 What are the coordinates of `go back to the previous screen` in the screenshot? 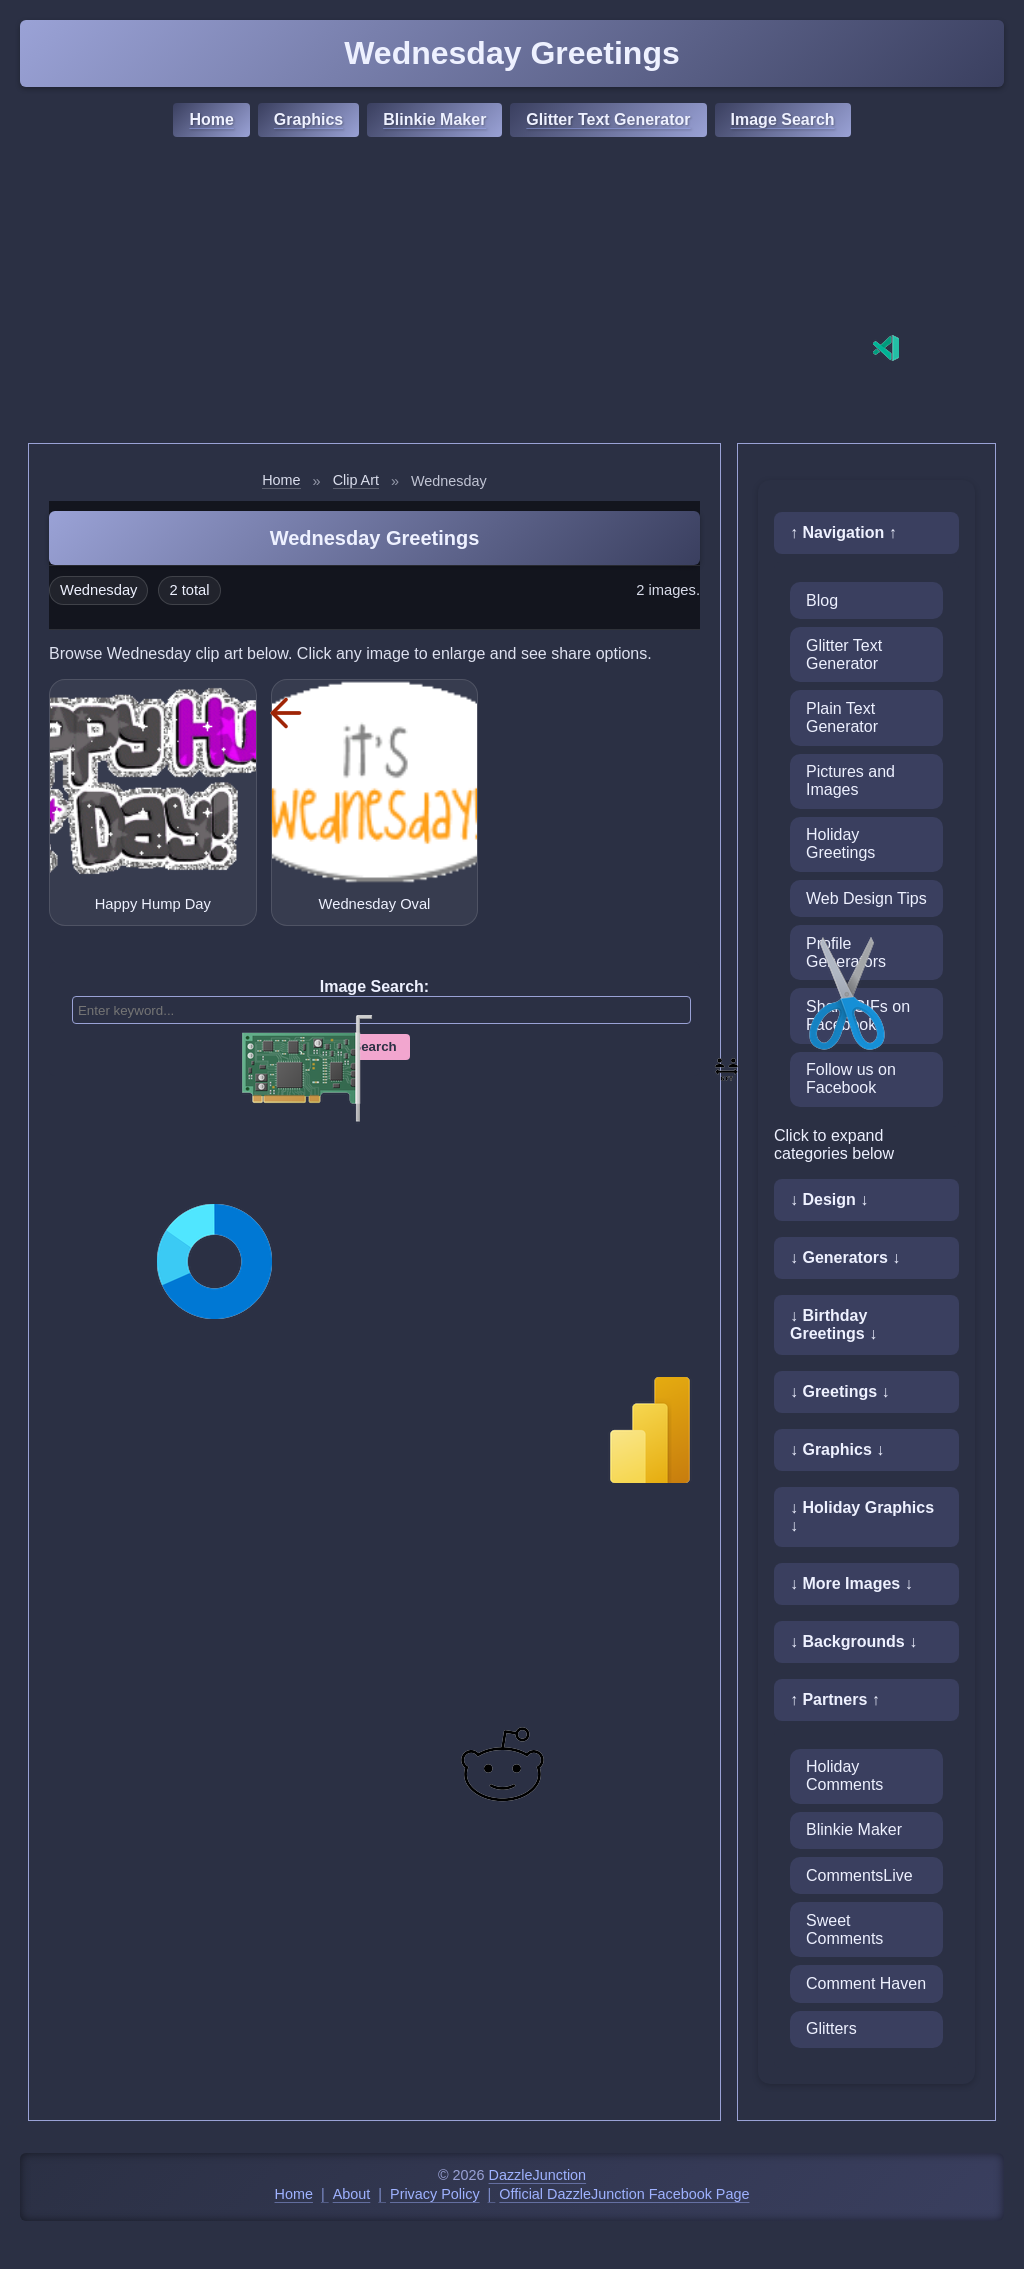 It's located at (286, 713).